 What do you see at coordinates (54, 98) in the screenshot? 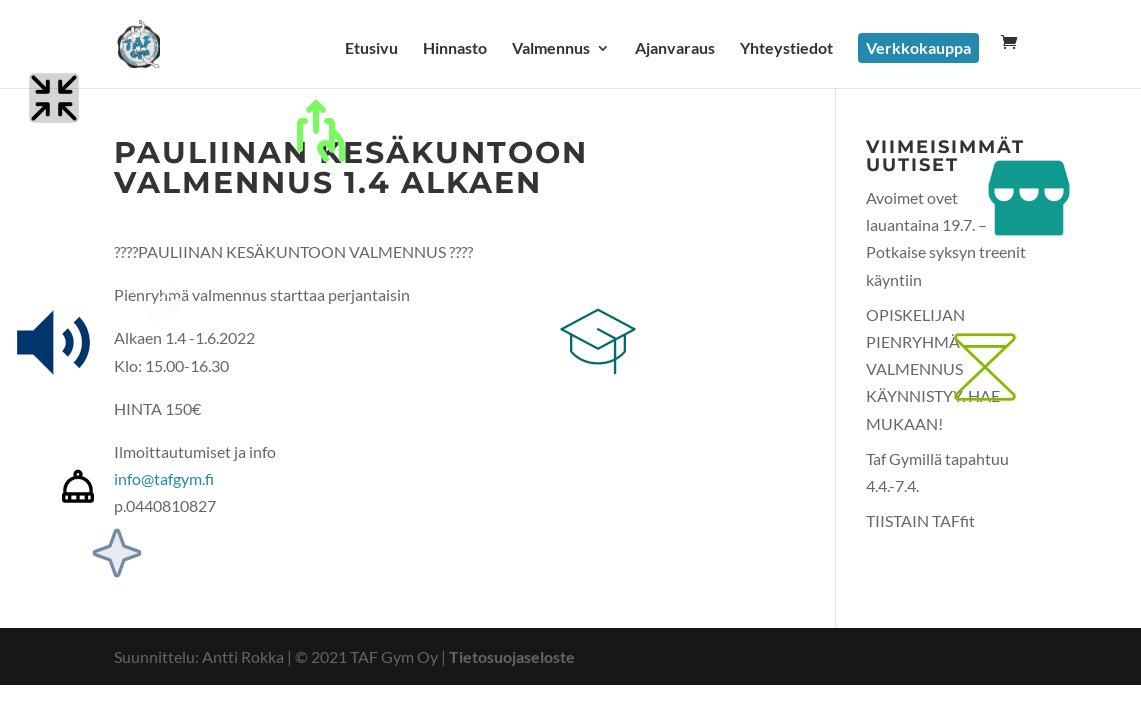
I see `exit fullscreen mode` at bounding box center [54, 98].